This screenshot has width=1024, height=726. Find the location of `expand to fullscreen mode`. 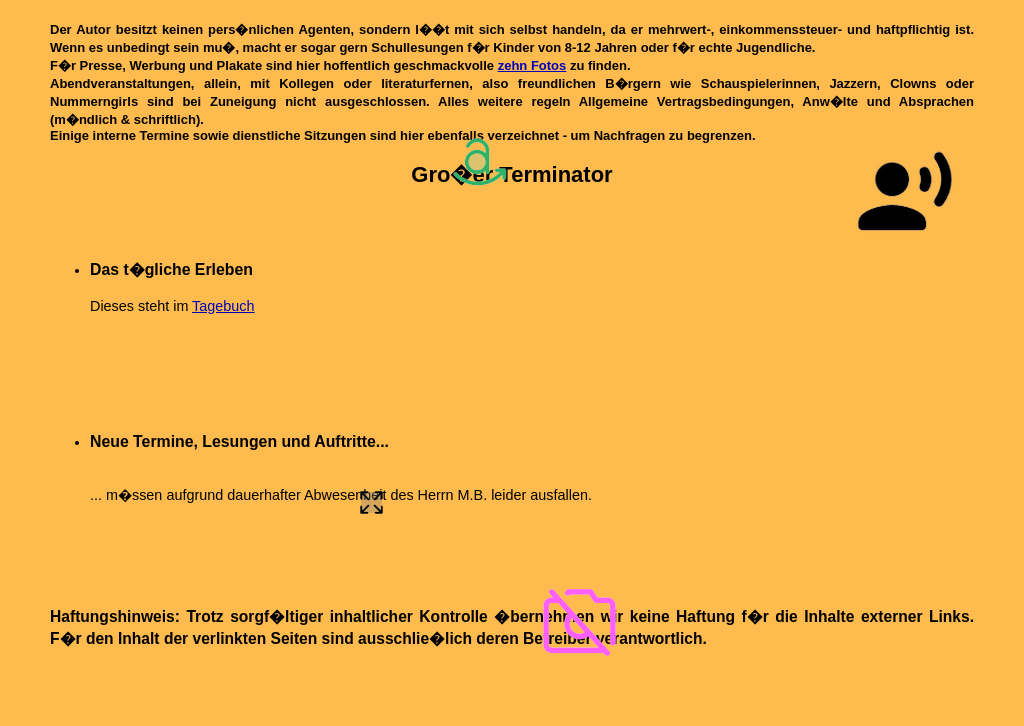

expand to fullscreen mode is located at coordinates (371, 502).